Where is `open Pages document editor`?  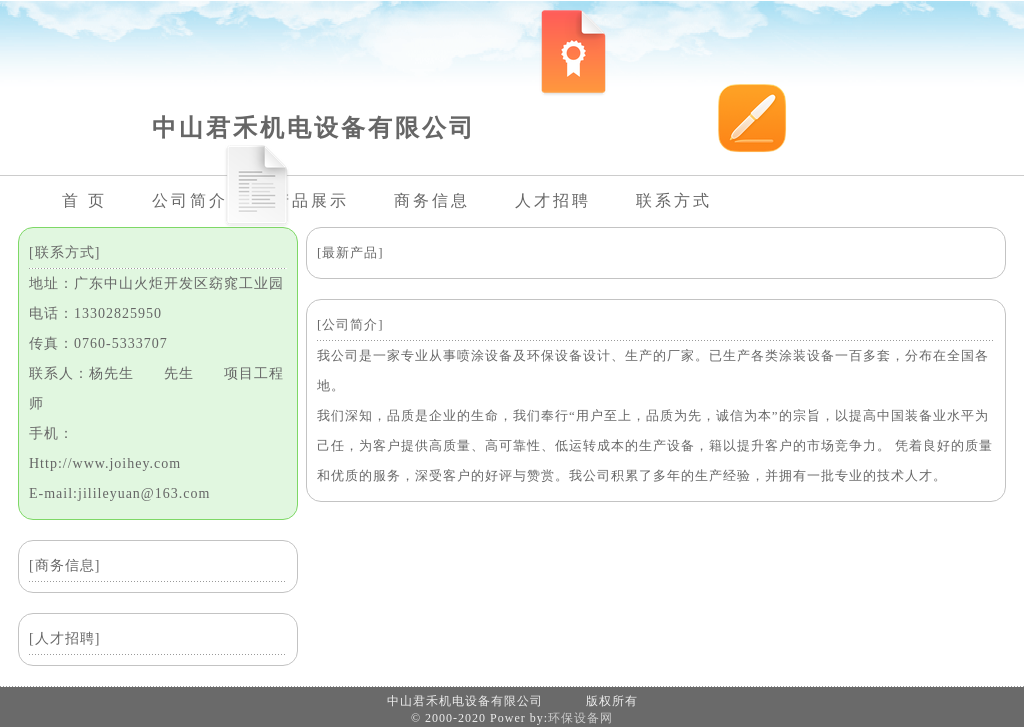 open Pages document editor is located at coordinates (752, 118).